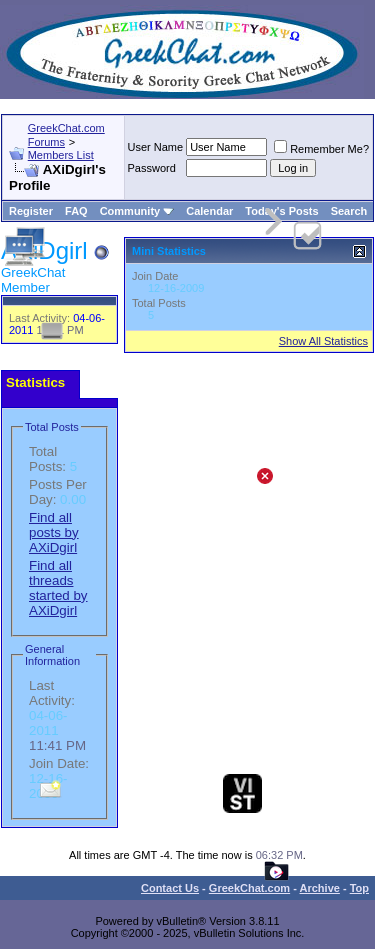 This screenshot has width=375, height=949. I want to click on close the current dialog or modal window, so click(265, 476).